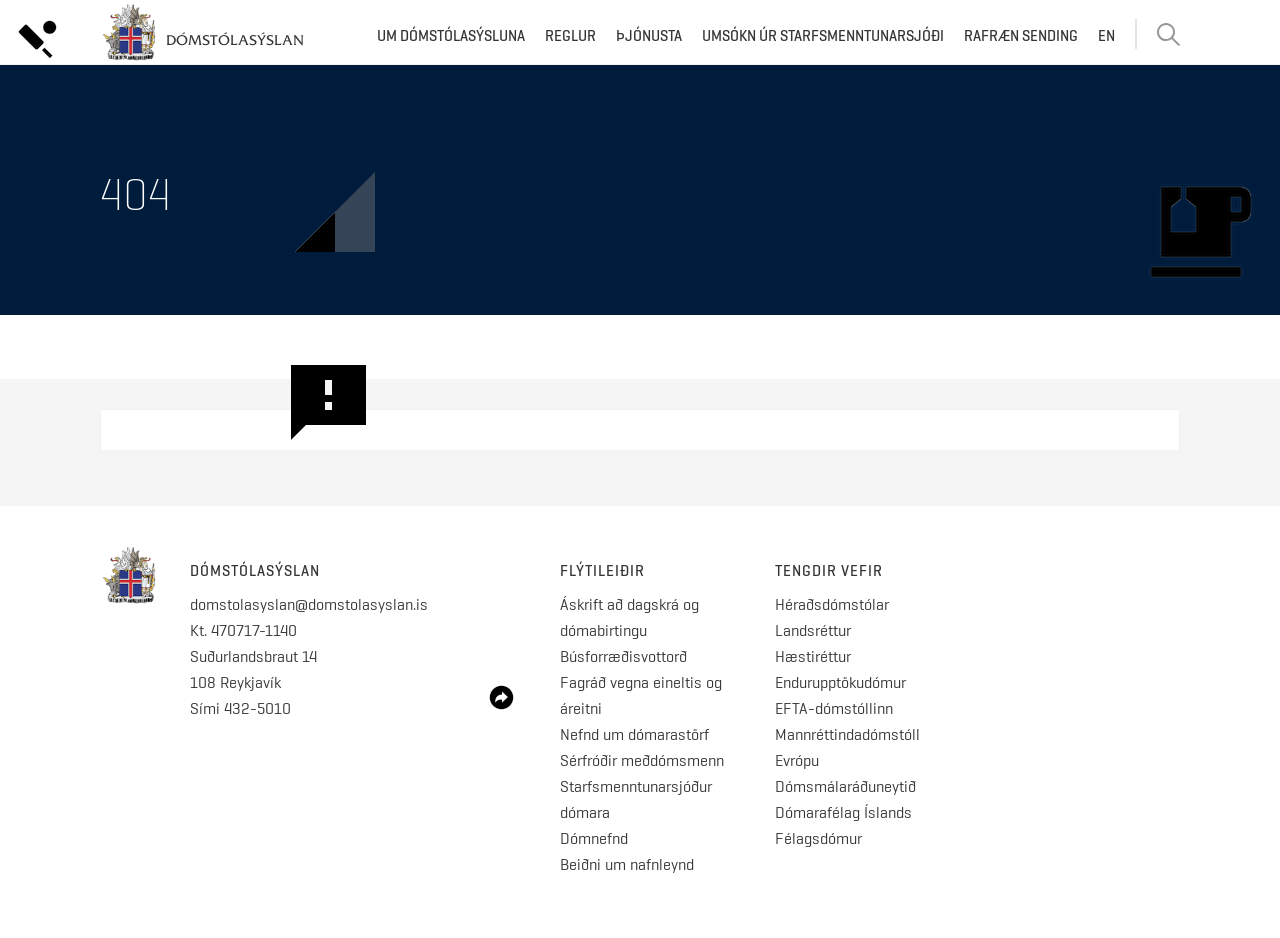 The width and height of the screenshot is (1280, 938). Describe the element at coordinates (37, 39) in the screenshot. I see `access cricket sports content` at that location.